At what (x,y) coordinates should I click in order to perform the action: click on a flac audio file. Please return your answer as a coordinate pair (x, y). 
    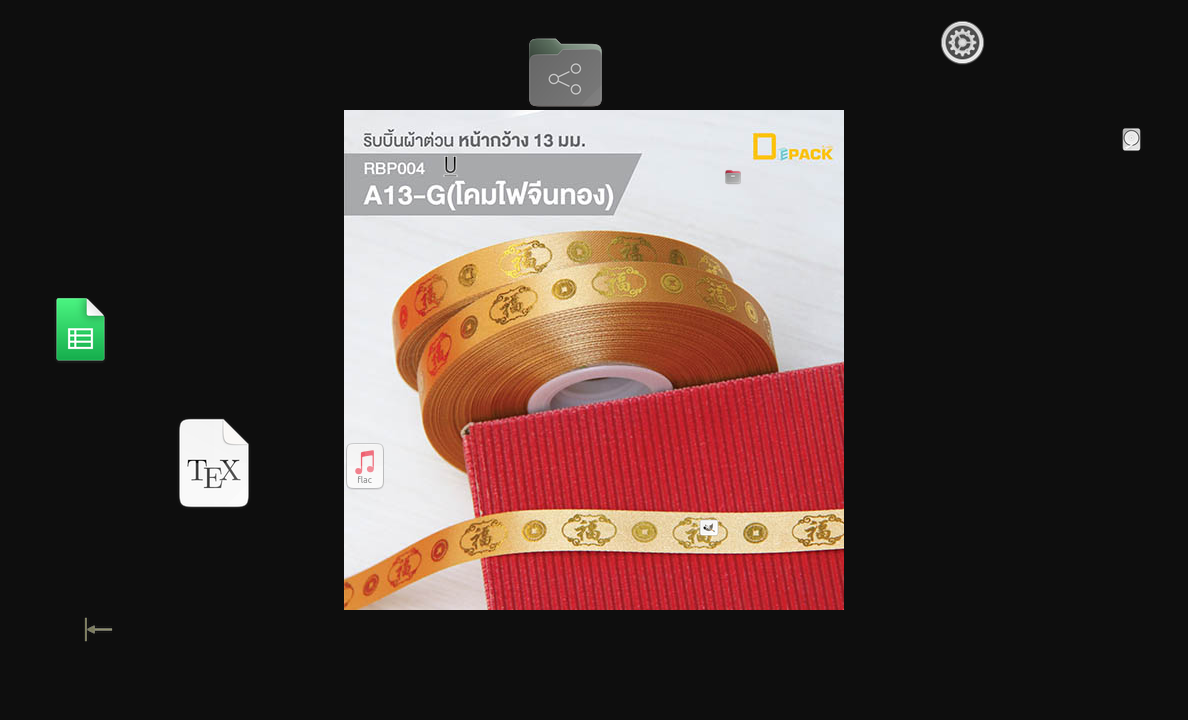
    Looking at the image, I should click on (365, 466).